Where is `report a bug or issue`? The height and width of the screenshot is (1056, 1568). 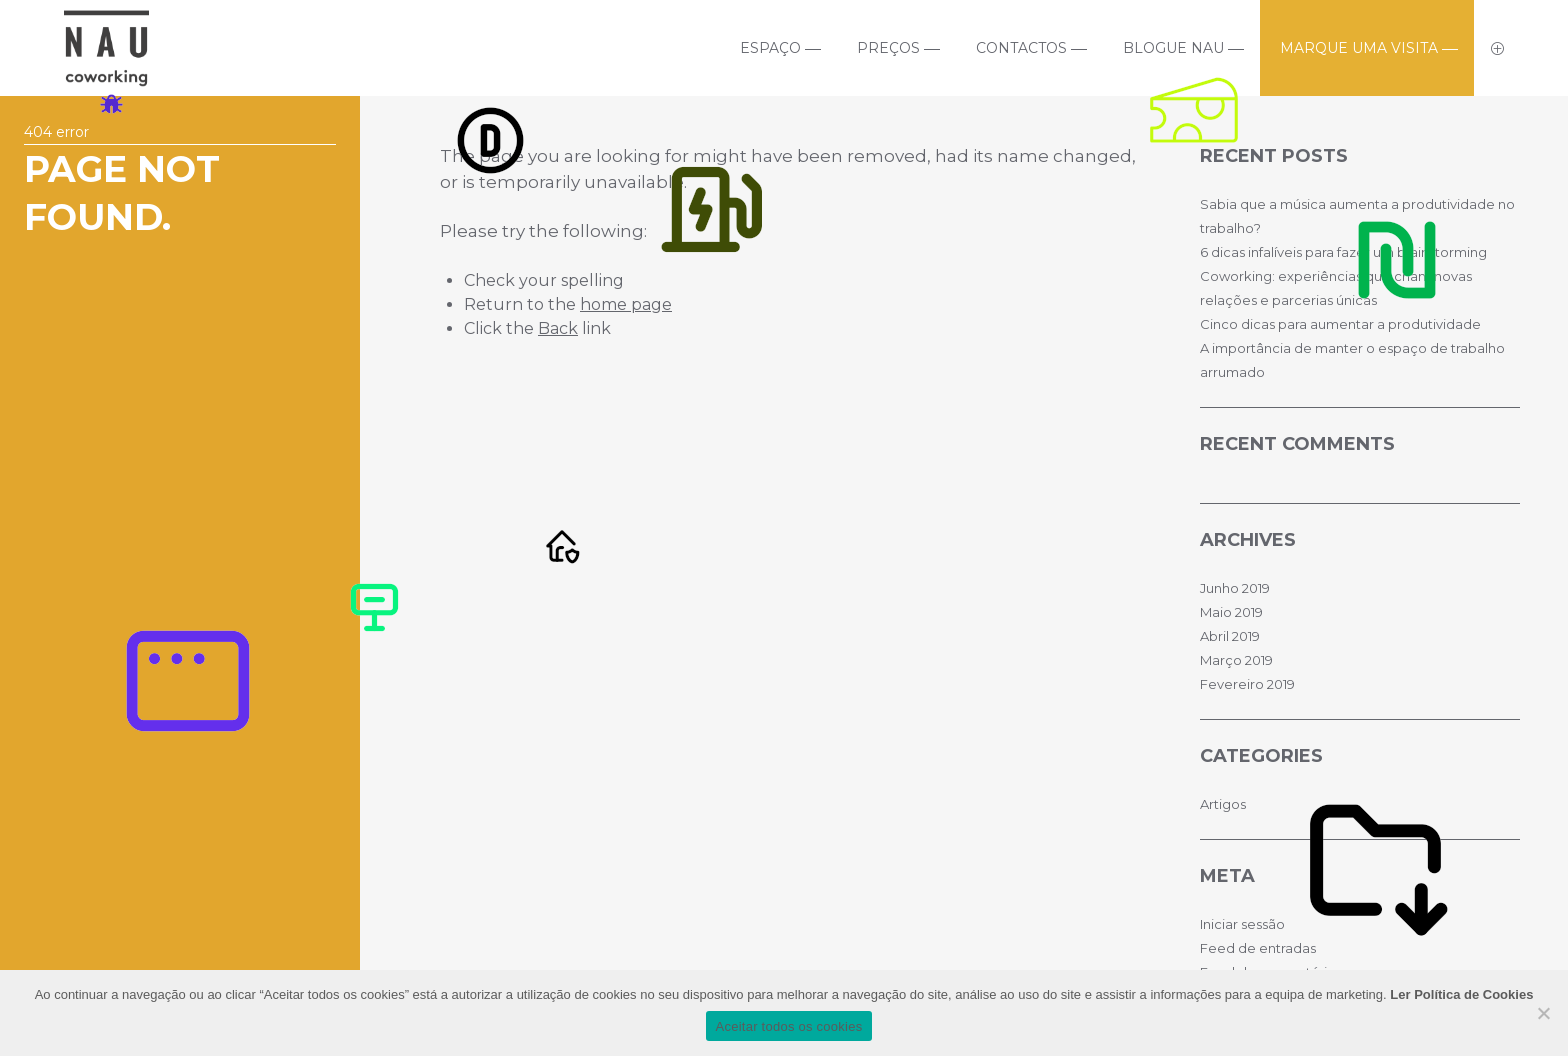 report a bug or issue is located at coordinates (111, 103).